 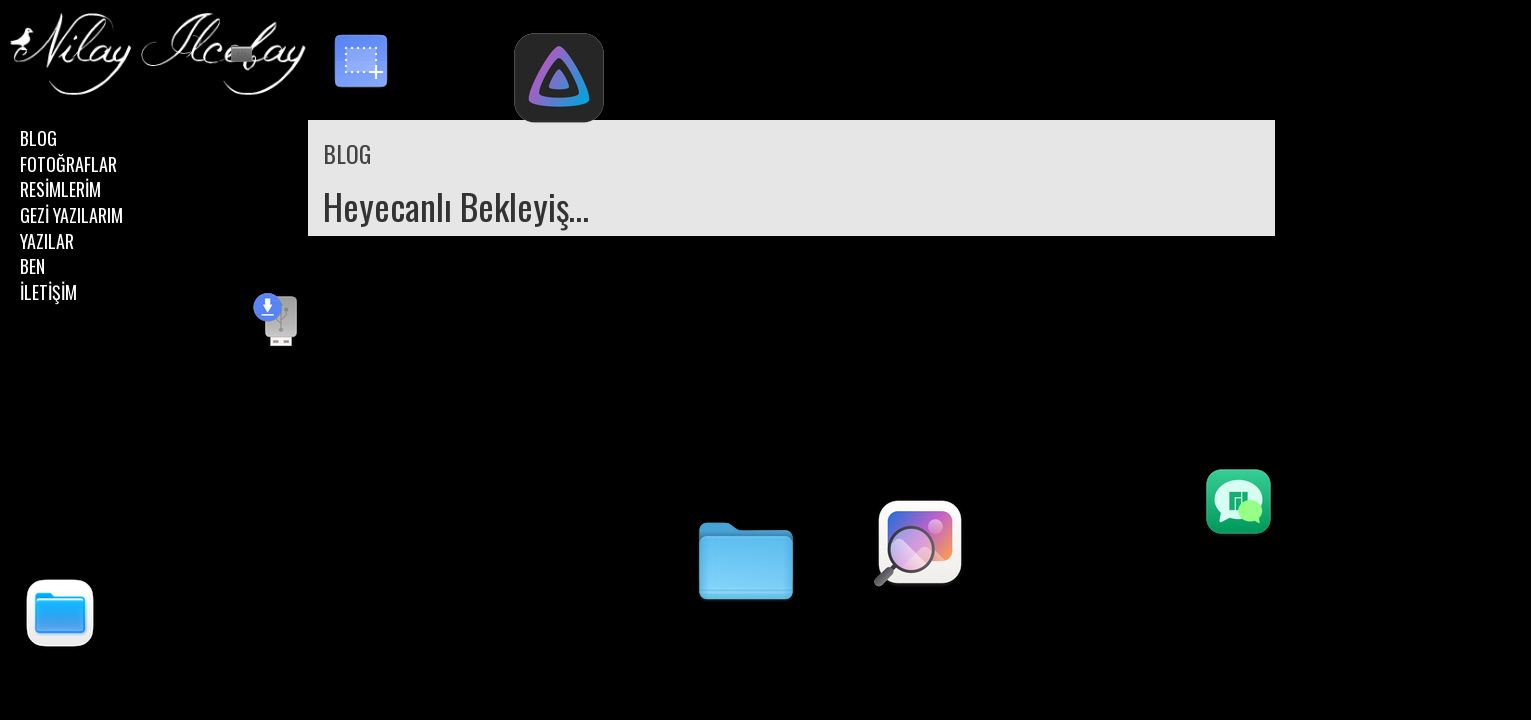 I want to click on open matray messaging app, so click(x=1238, y=501).